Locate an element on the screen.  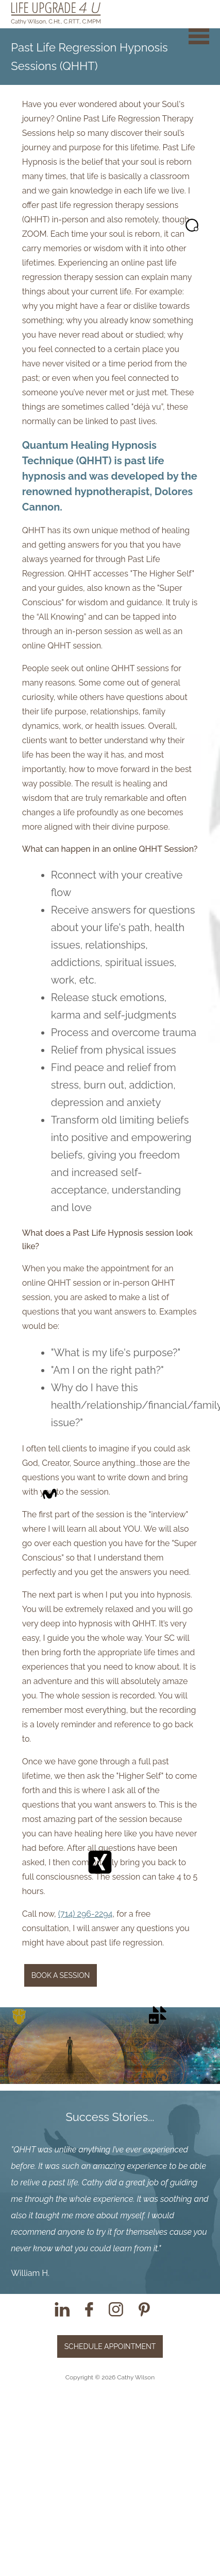
open XING professional network app is located at coordinates (100, 1862).